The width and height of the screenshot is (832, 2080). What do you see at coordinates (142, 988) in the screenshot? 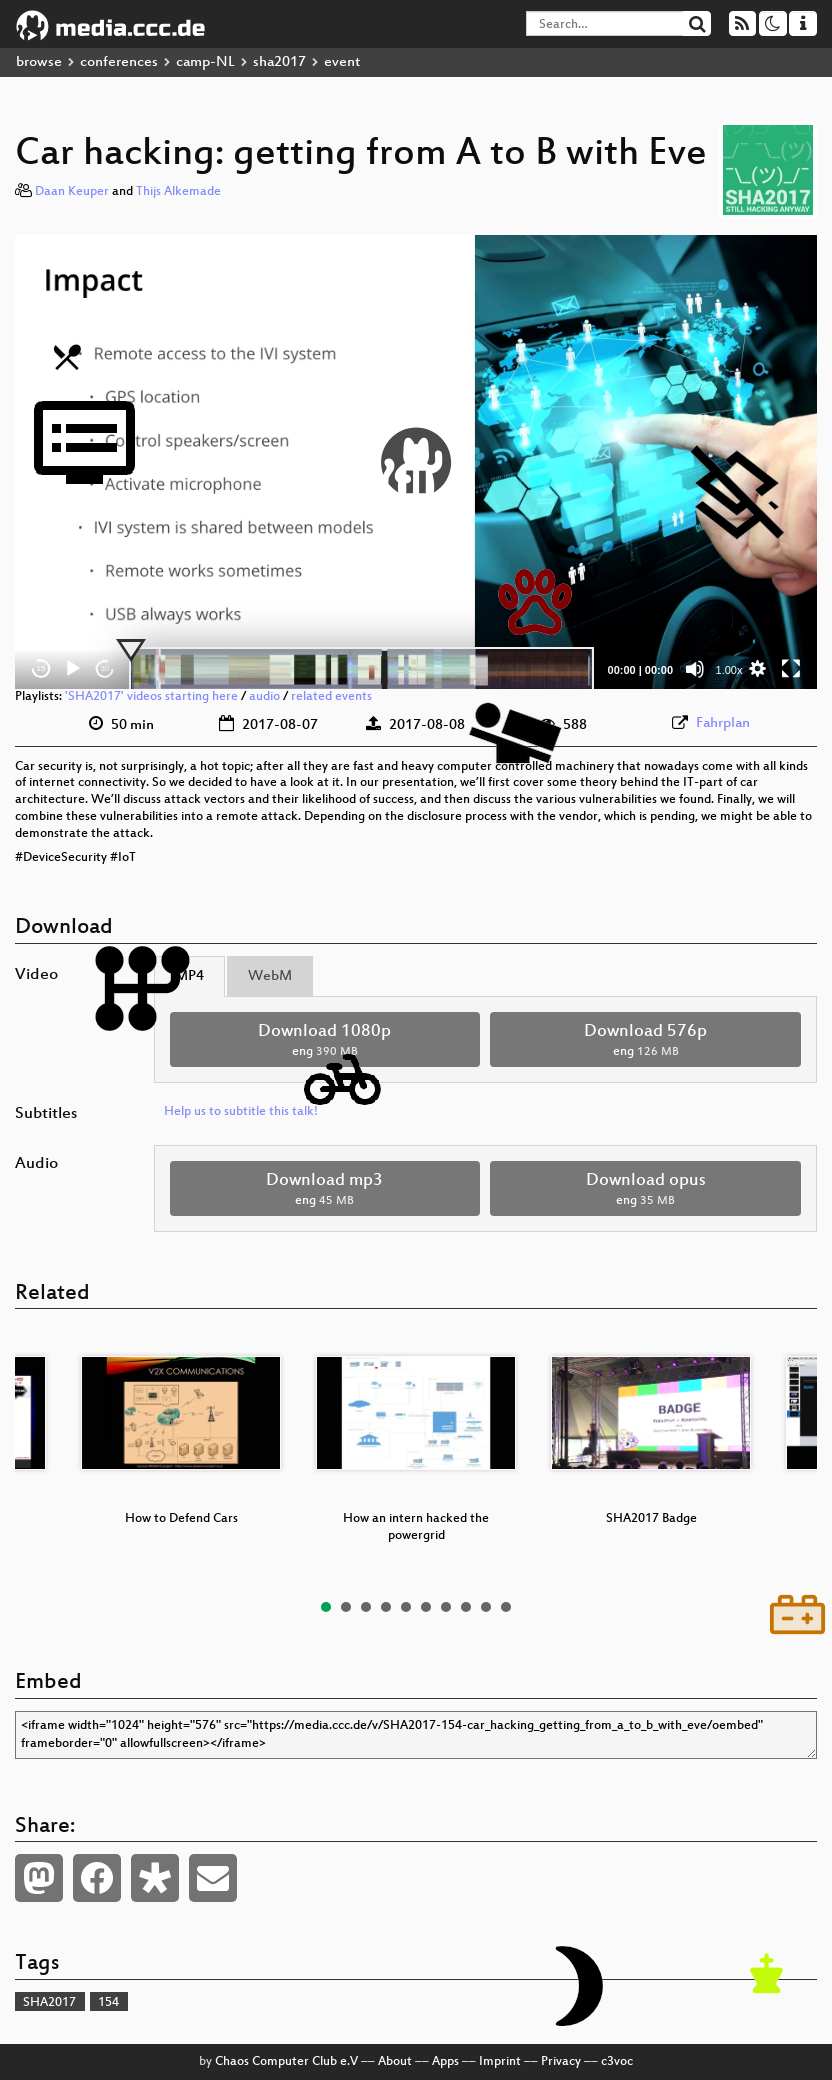
I see `indicates manual transmission or gear settings` at bounding box center [142, 988].